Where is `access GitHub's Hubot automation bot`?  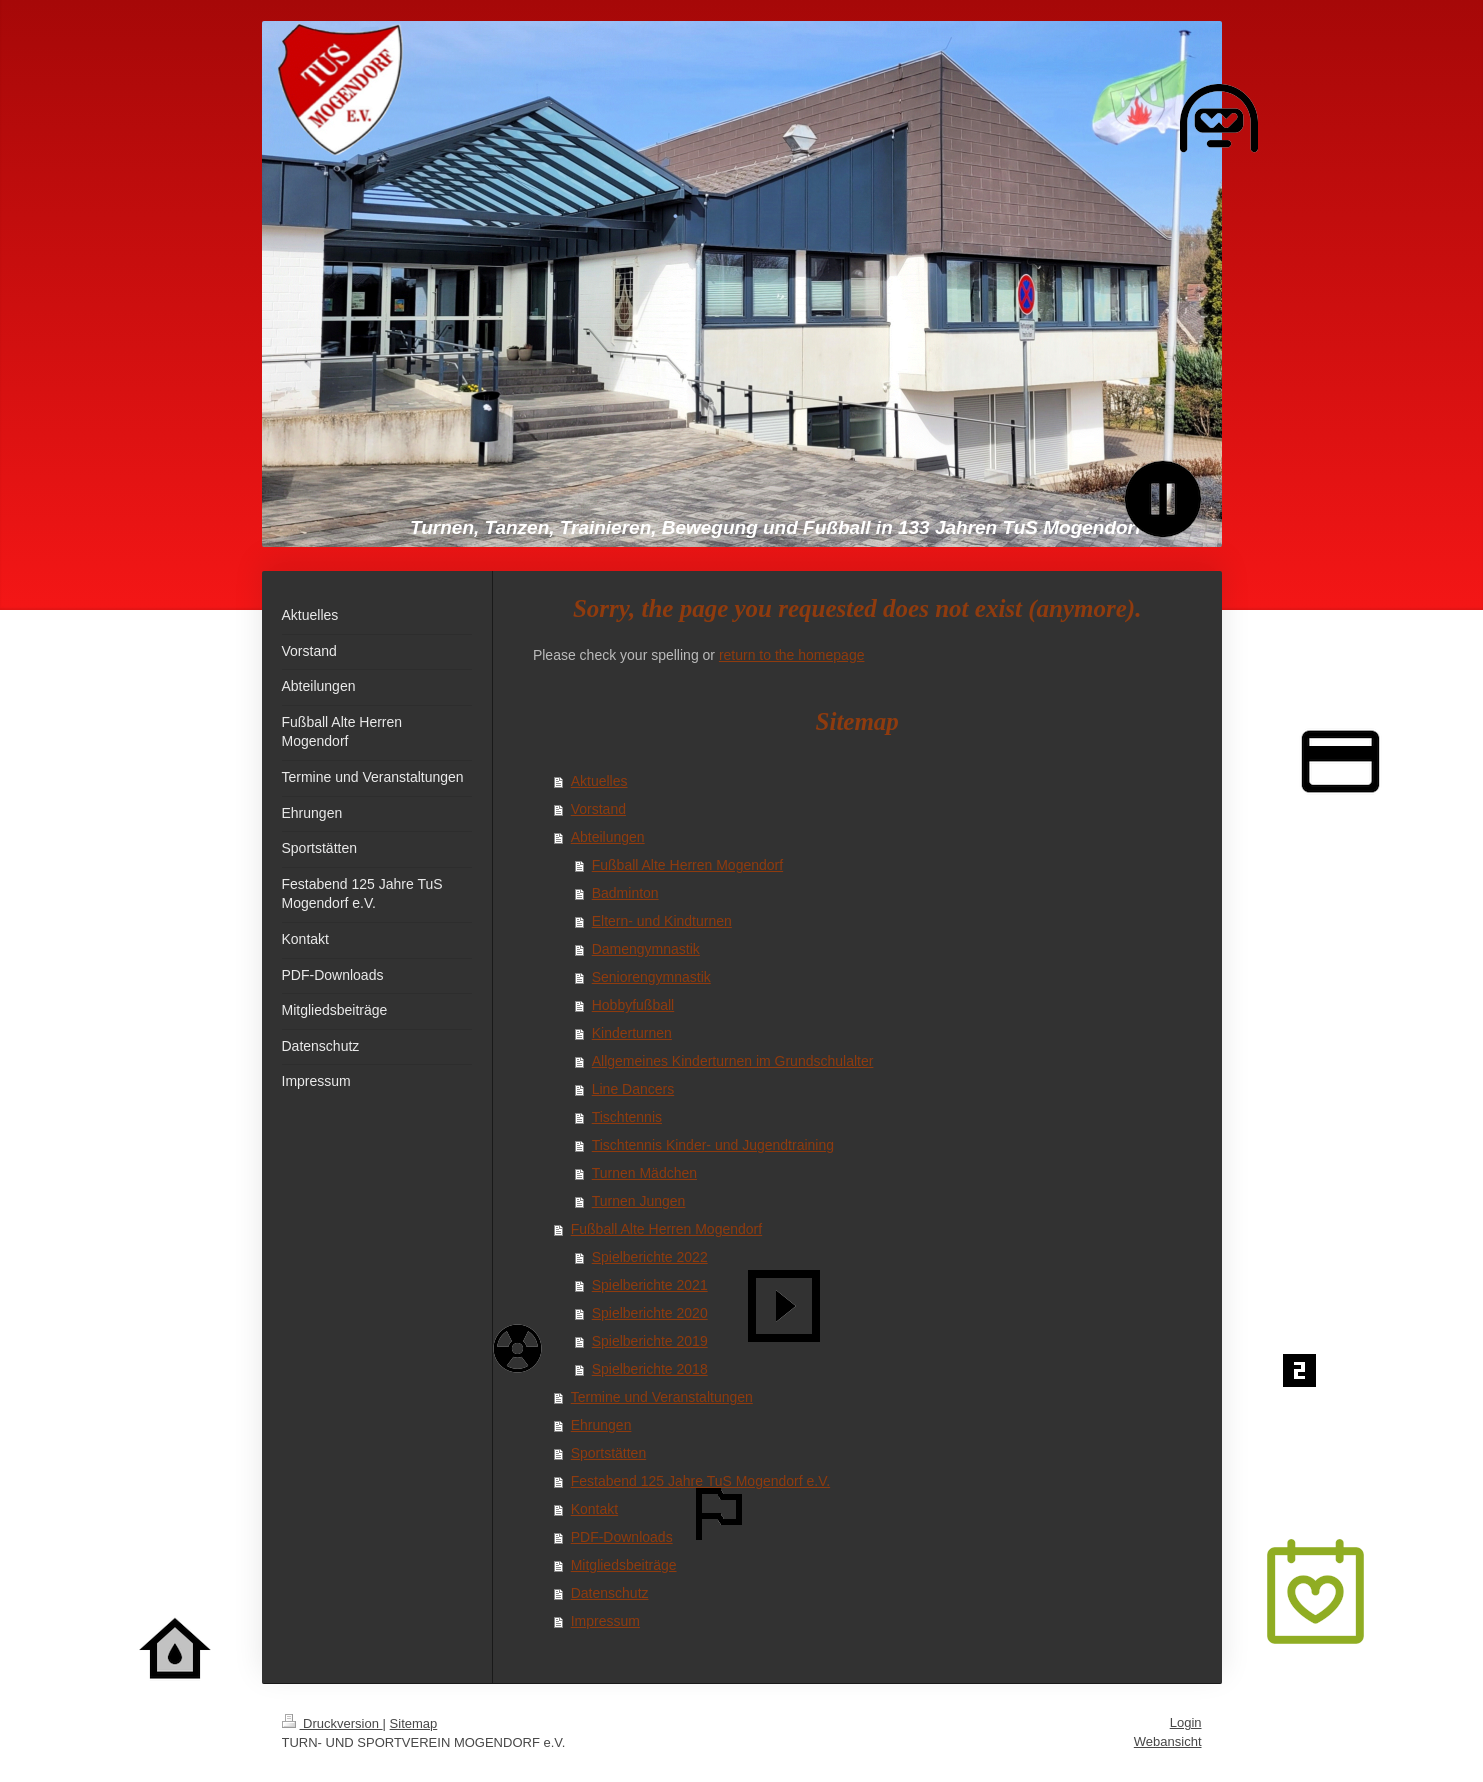 access GitHub's Hubot automation bot is located at coordinates (1219, 123).